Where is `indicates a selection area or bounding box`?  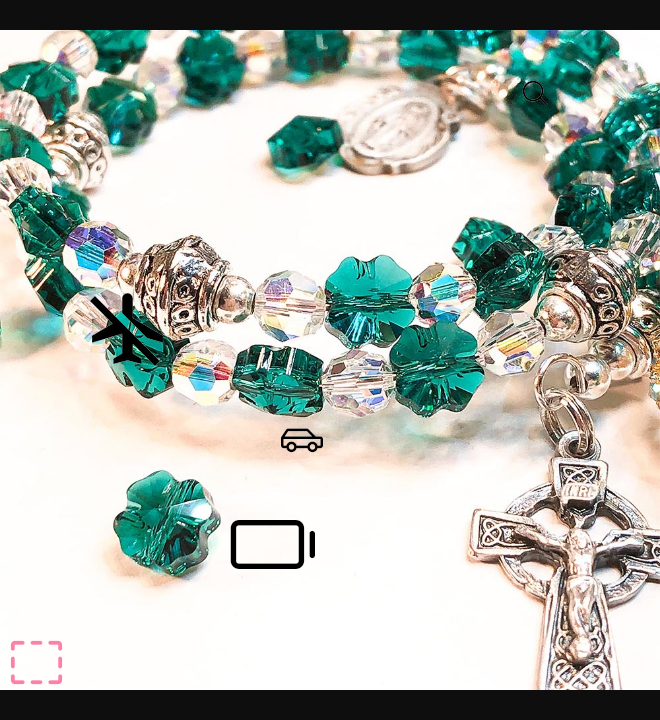
indicates a selection area or bounding box is located at coordinates (36, 662).